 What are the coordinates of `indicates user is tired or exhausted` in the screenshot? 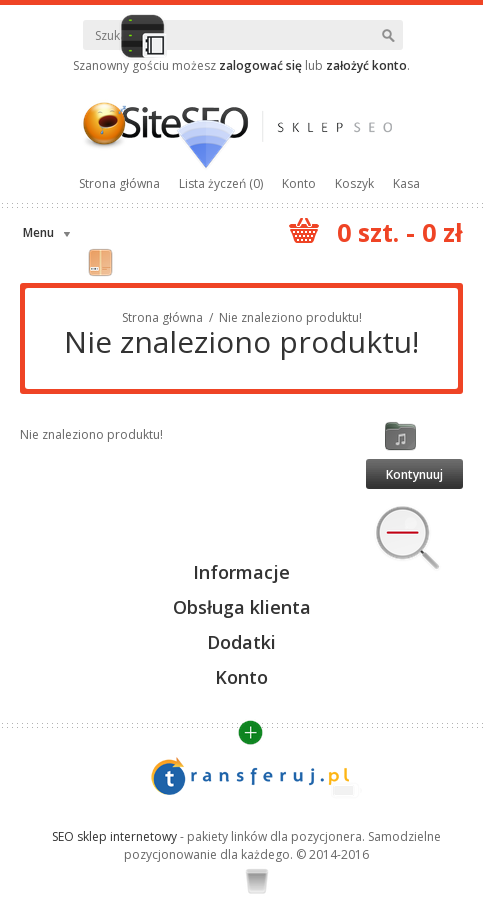 It's located at (104, 125).